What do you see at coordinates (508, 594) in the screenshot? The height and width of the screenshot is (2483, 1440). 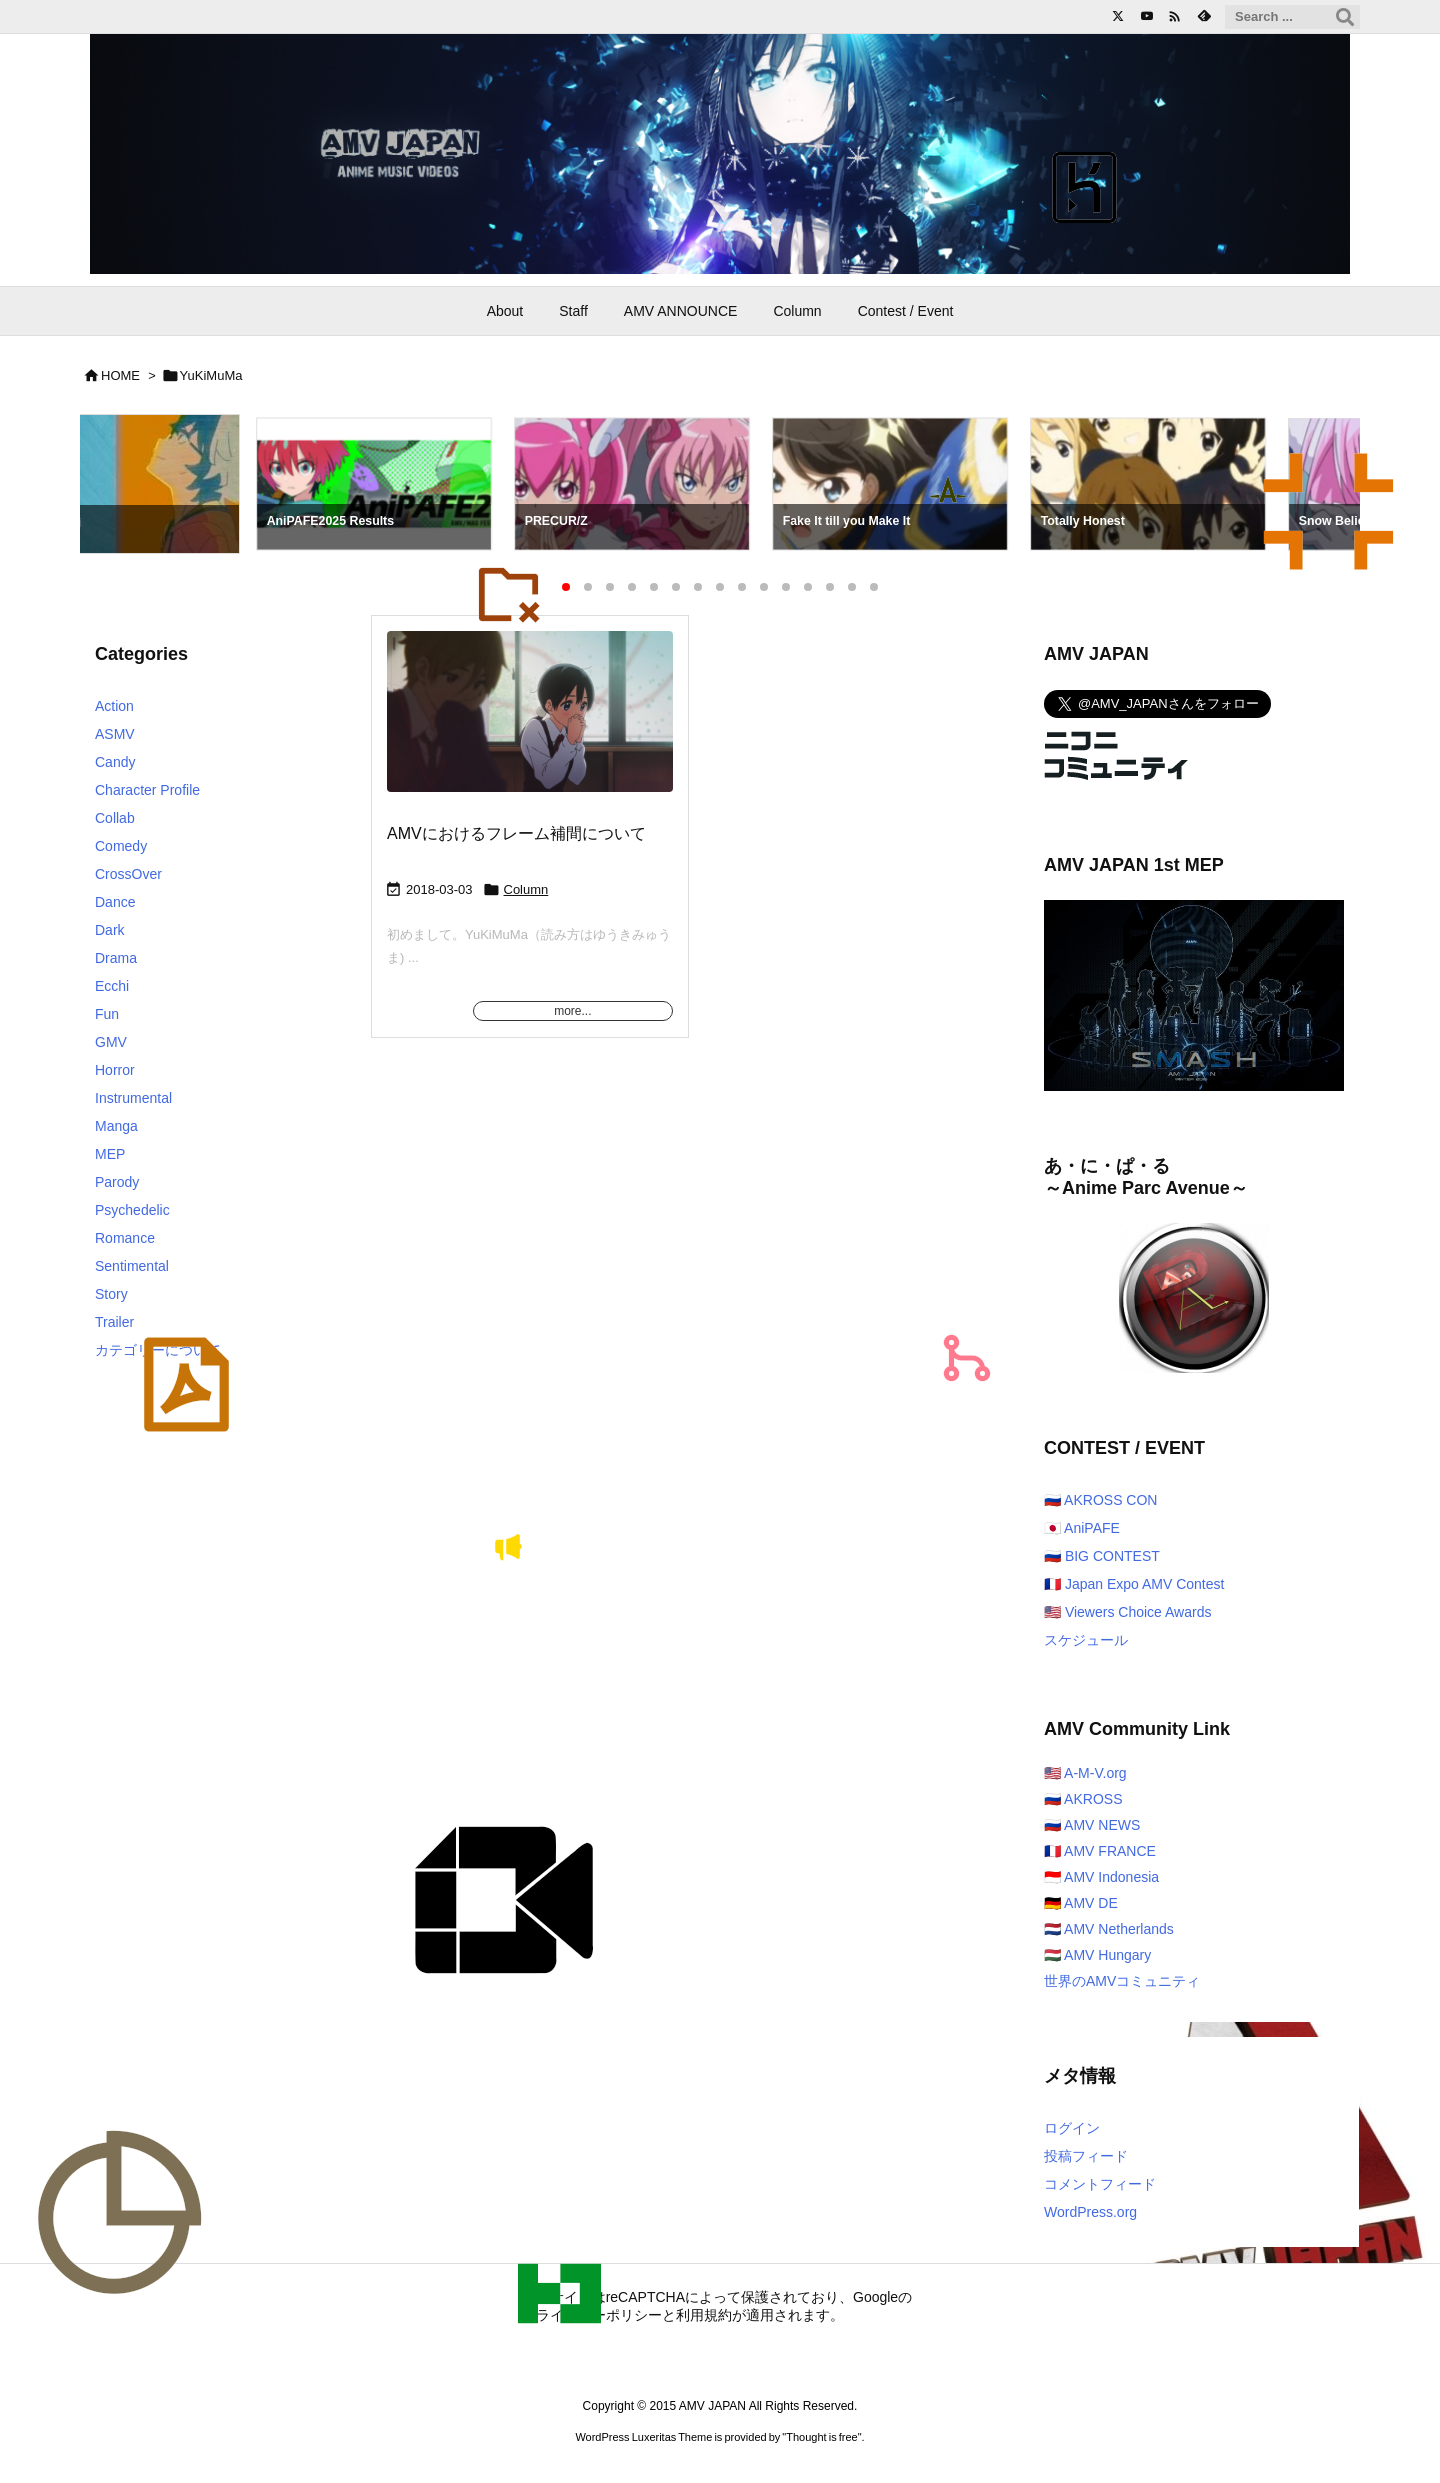 I see `close or collapse a folder` at bounding box center [508, 594].